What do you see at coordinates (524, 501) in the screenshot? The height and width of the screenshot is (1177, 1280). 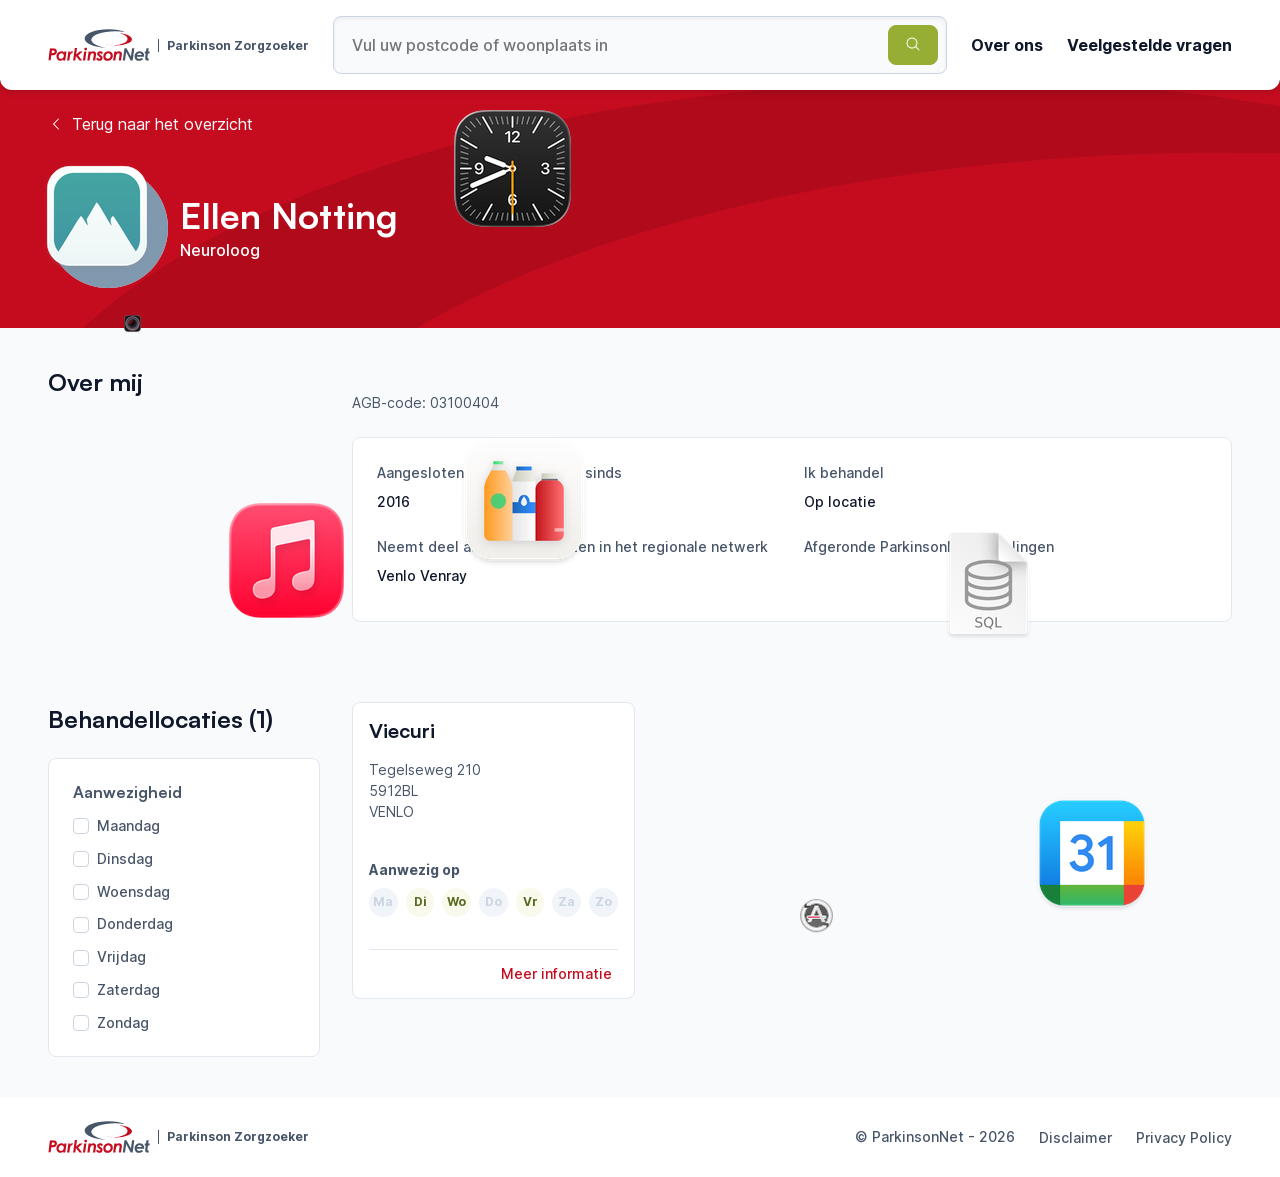 I see `open Bottles app to run Windows software` at bounding box center [524, 501].